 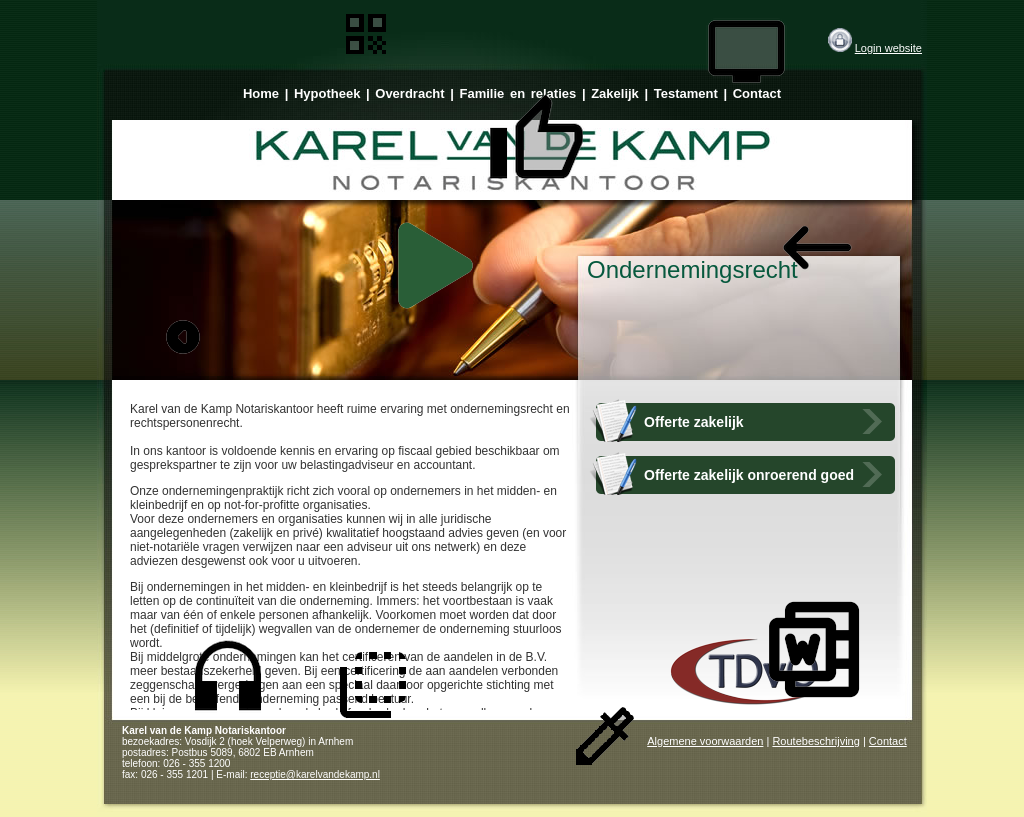 What do you see at coordinates (605, 736) in the screenshot?
I see `pick a color from the canvas` at bounding box center [605, 736].